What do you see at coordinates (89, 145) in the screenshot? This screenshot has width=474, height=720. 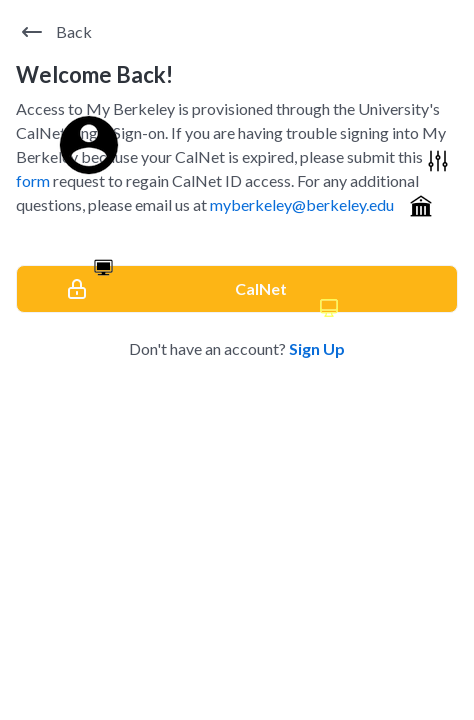 I see `access your profile or account settings` at bounding box center [89, 145].